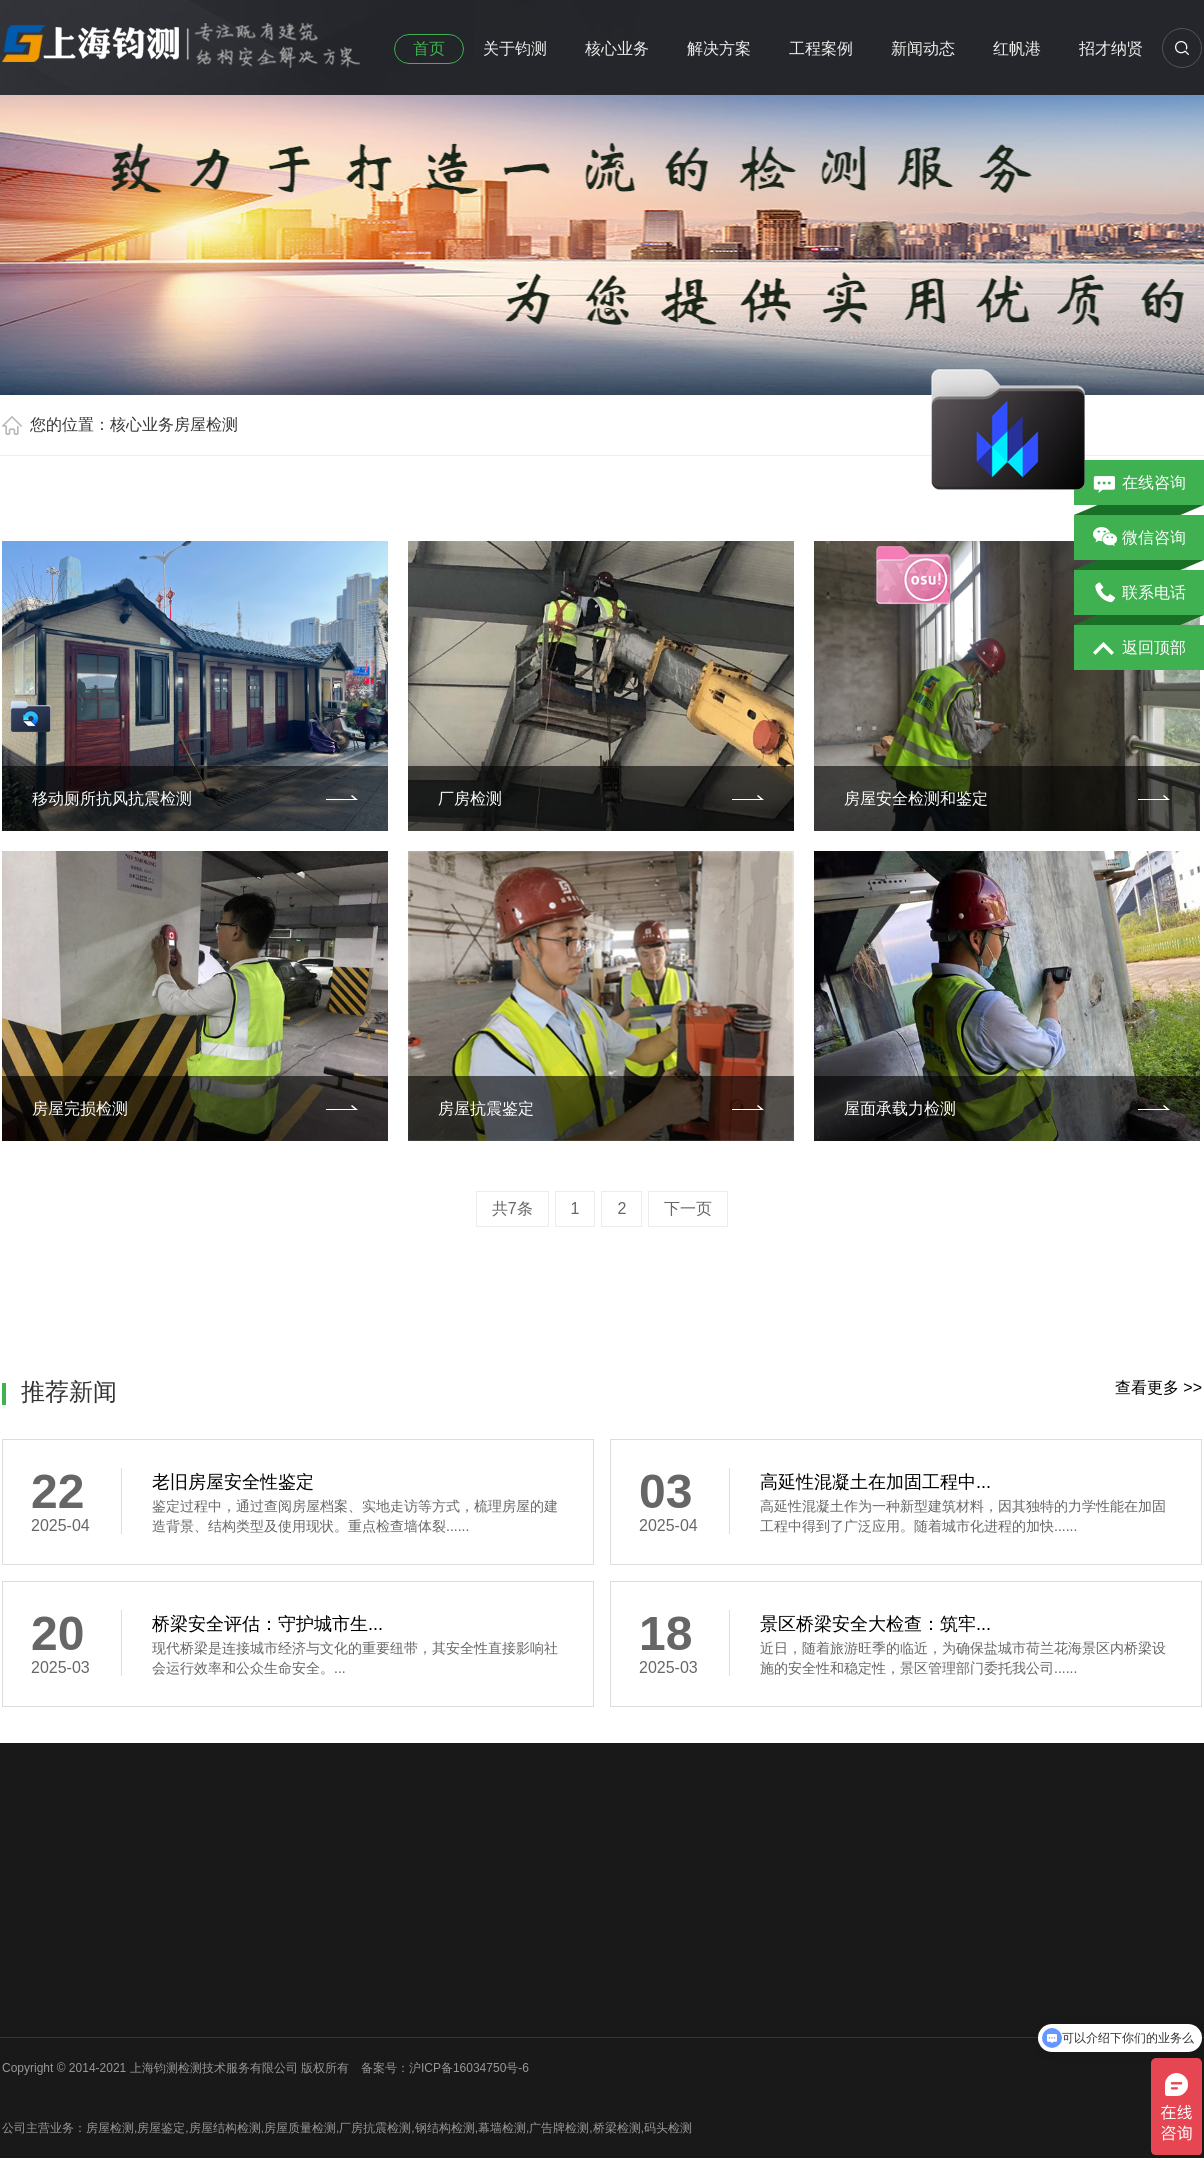  I want to click on open wondershare repairit files folder, so click(30, 717).